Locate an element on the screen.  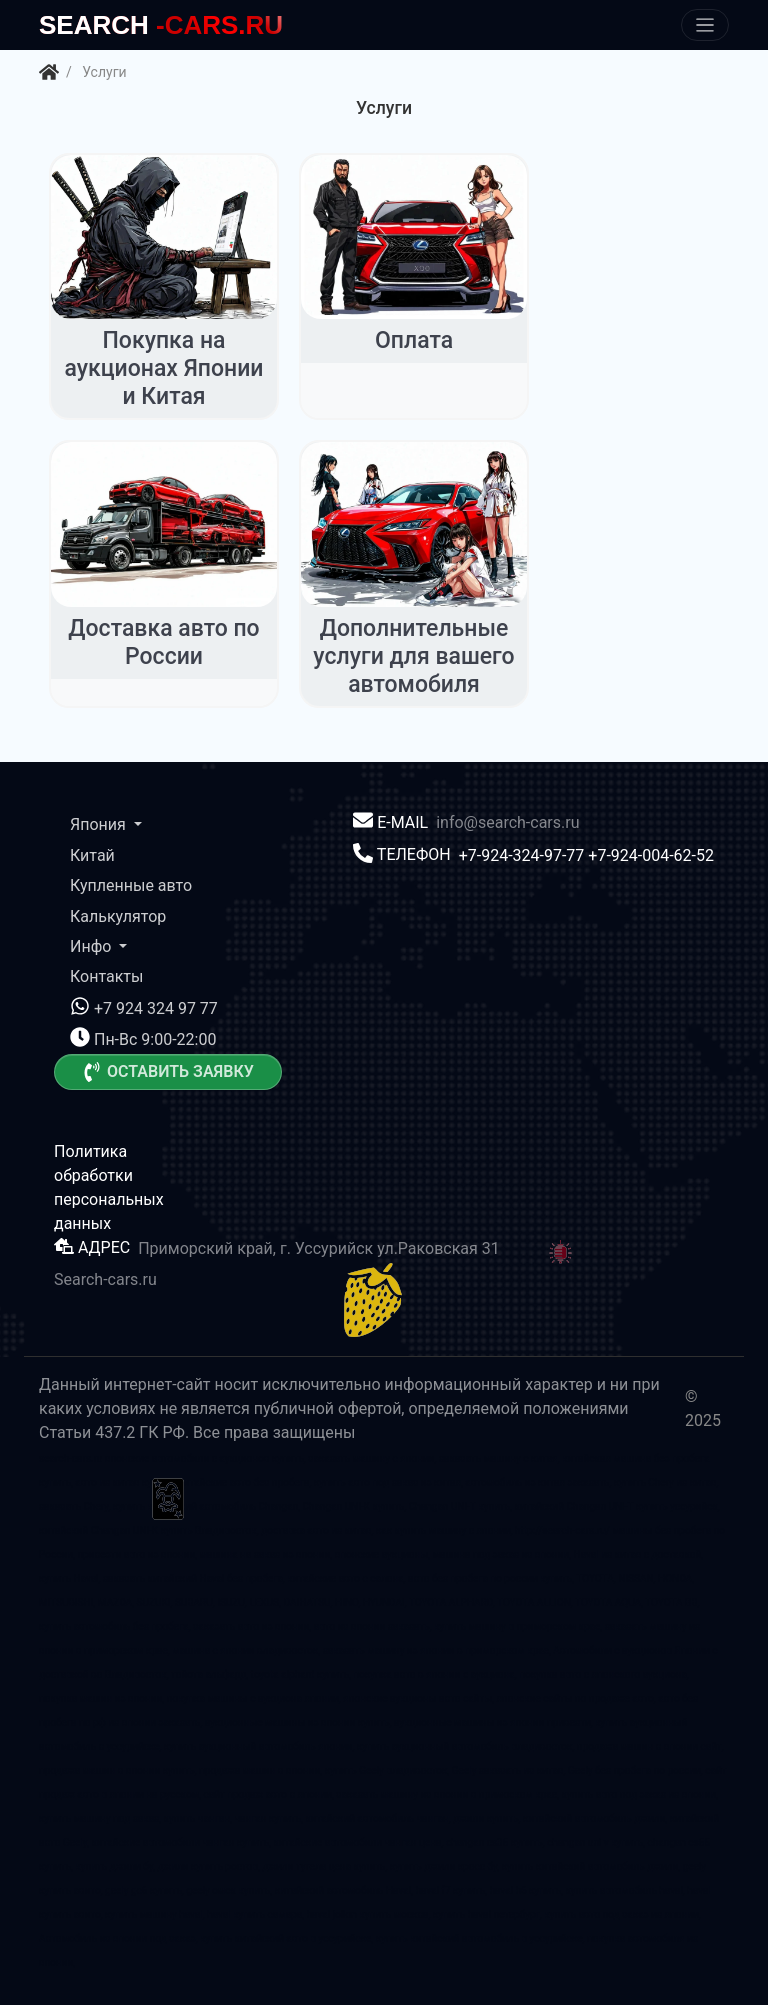
play a wild card or joker in a card game is located at coordinates (168, 1499).